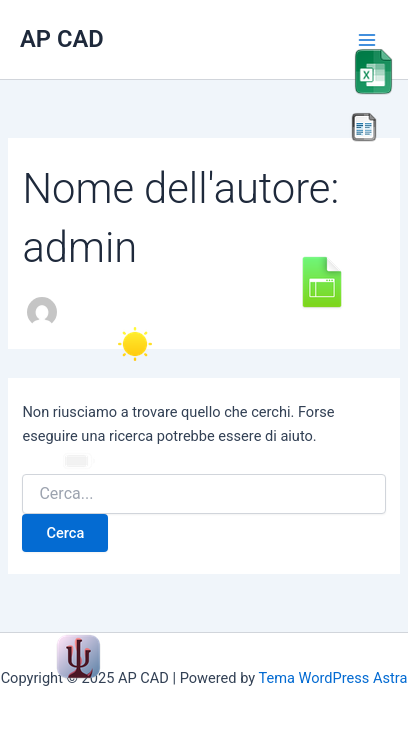  Describe the element at coordinates (78, 656) in the screenshot. I see `open hydrus network media management application` at that location.